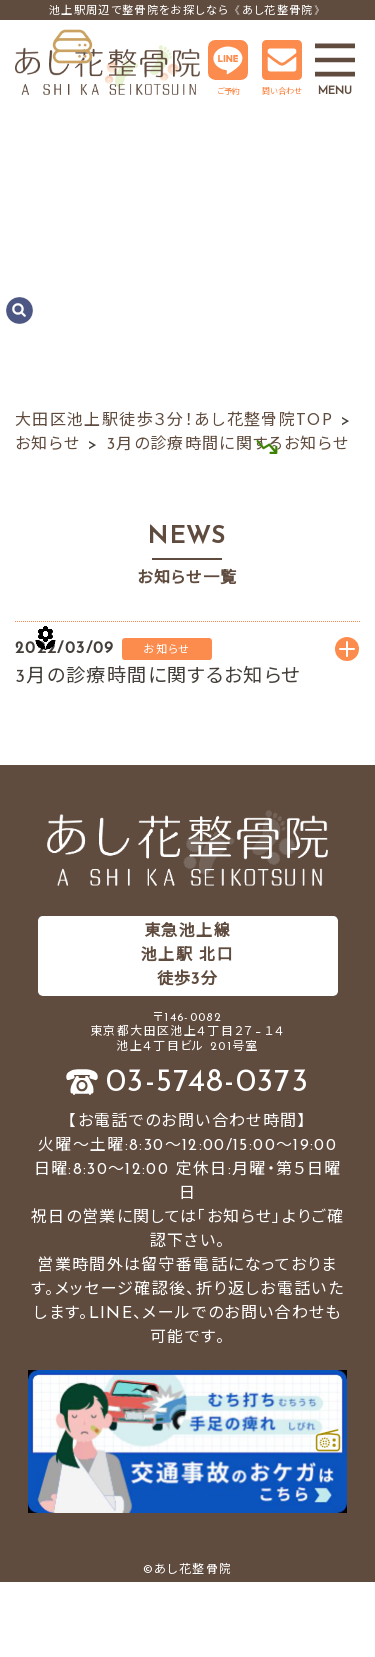 This screenshot has height=1657, width=375. Describe the element at coordinates (328, 1440) in the screenshot. I see `listen to radio or audio broadcasts` at that location.